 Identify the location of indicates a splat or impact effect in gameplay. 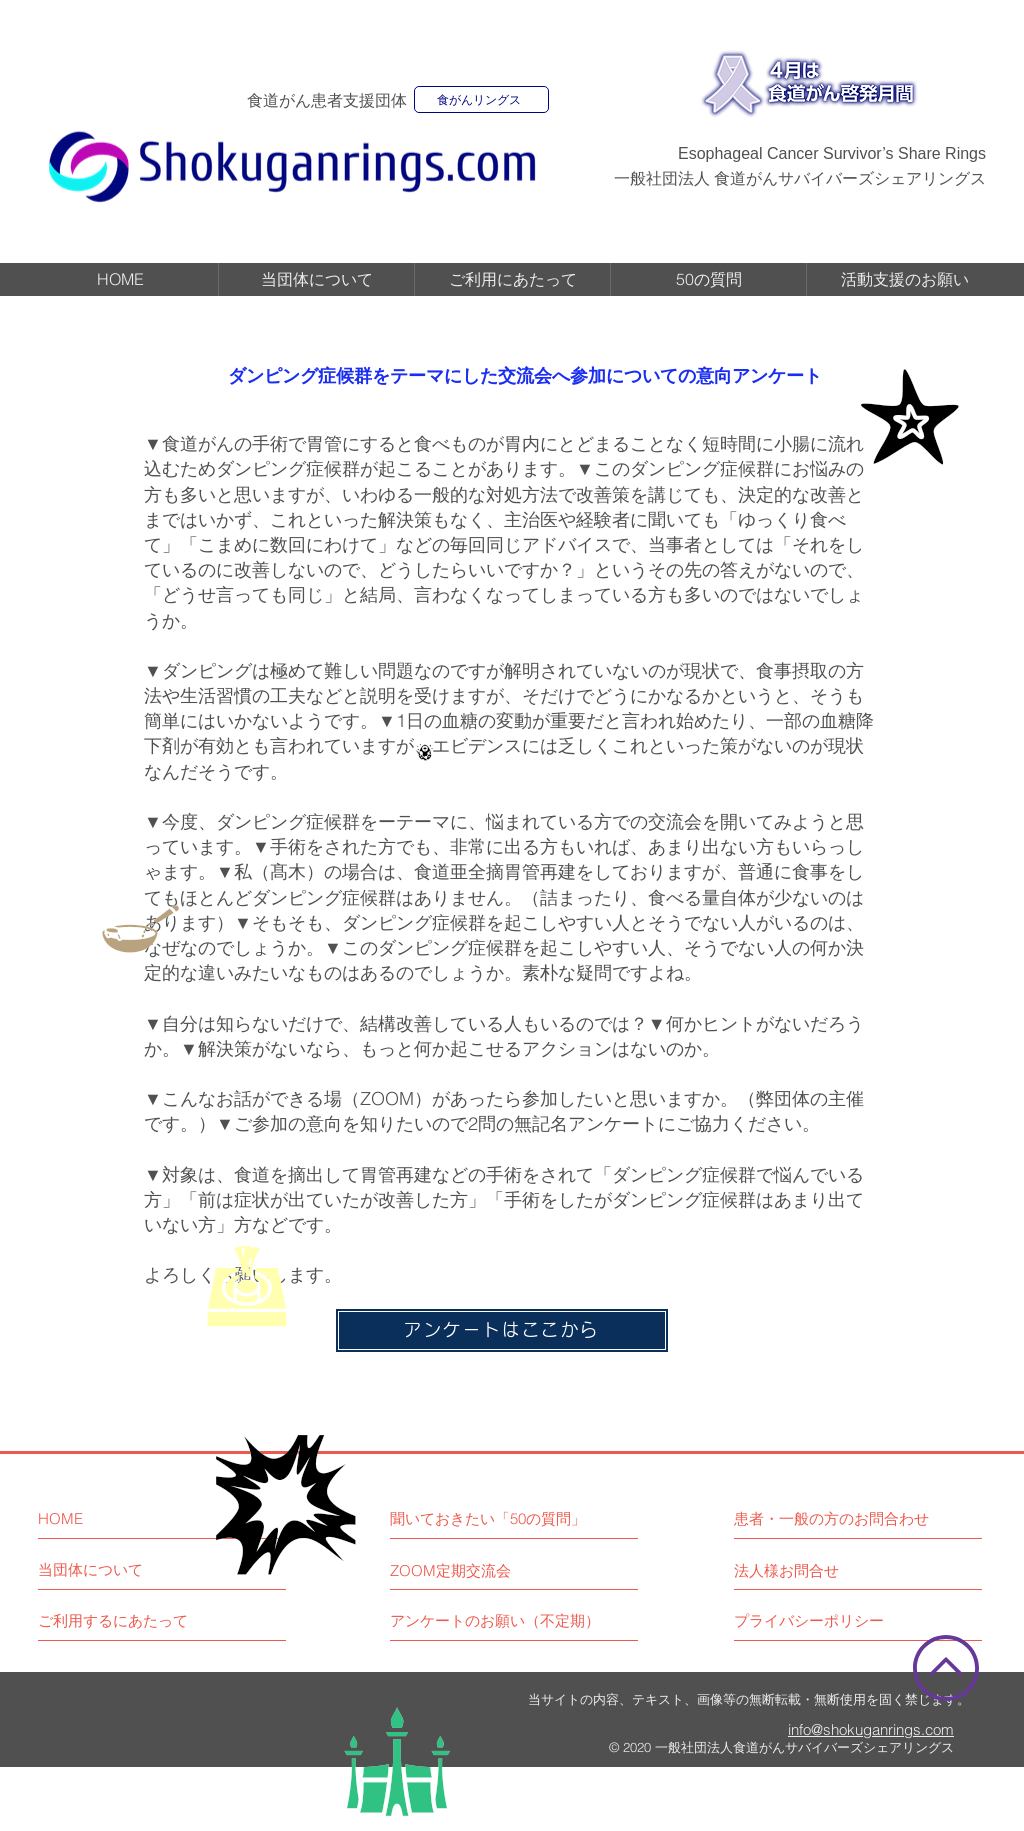
(285, 1504).